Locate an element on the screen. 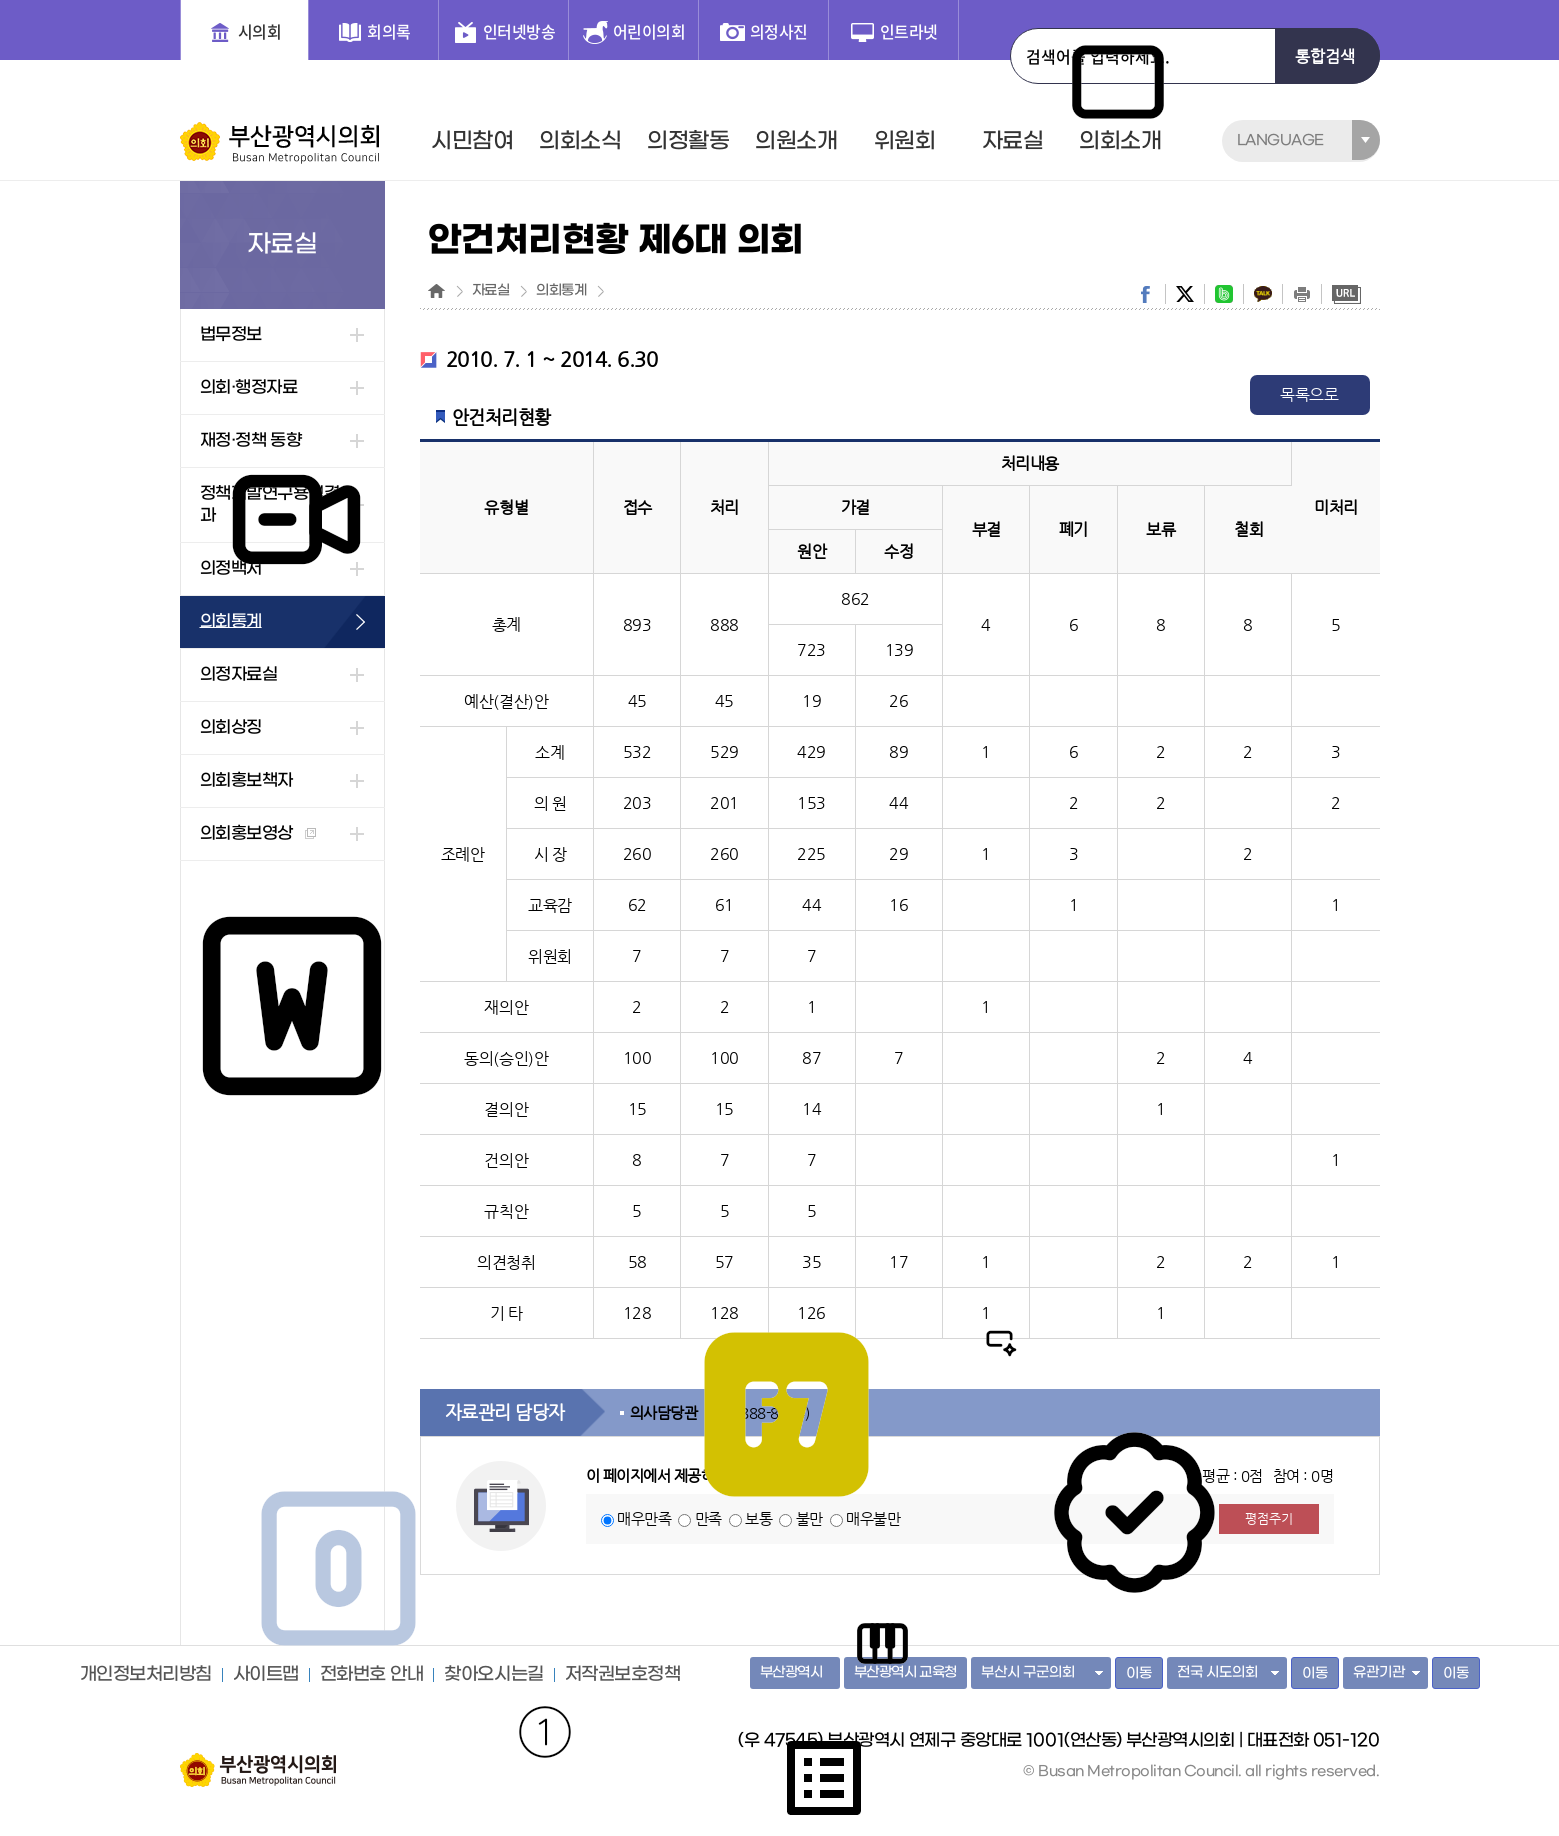 This screenshot has width=1559, height=1836. represents the letter "o" in a text or keyboard input is located at coordinates (338, 1568).